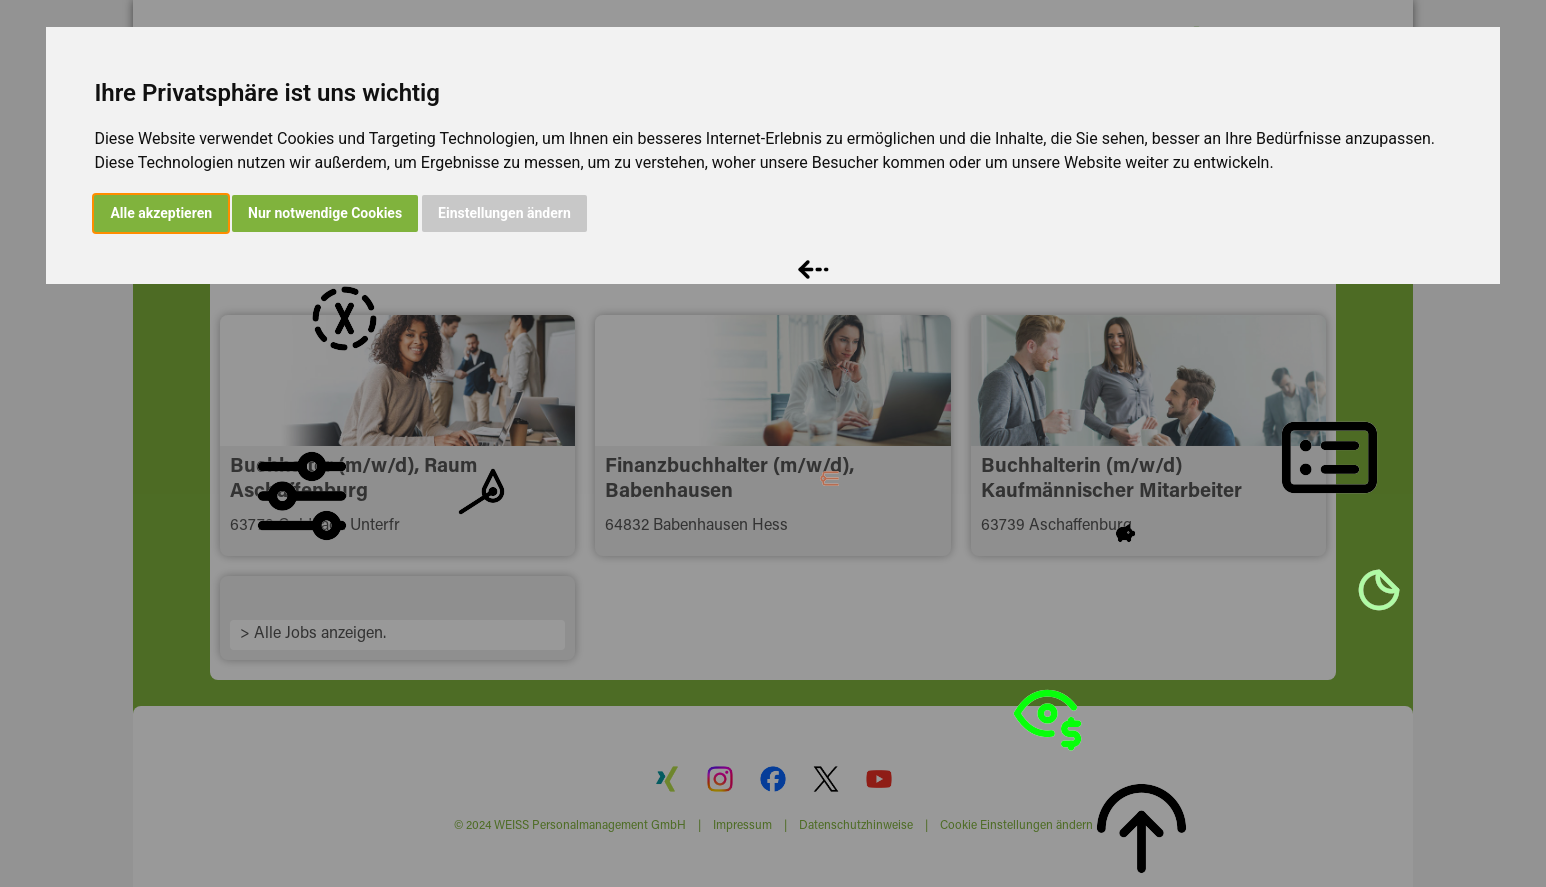 The image size is (1546, 887). Describe the element at coordinates (813, 269) in the screenshot. I see `go back to previous step` at that location.